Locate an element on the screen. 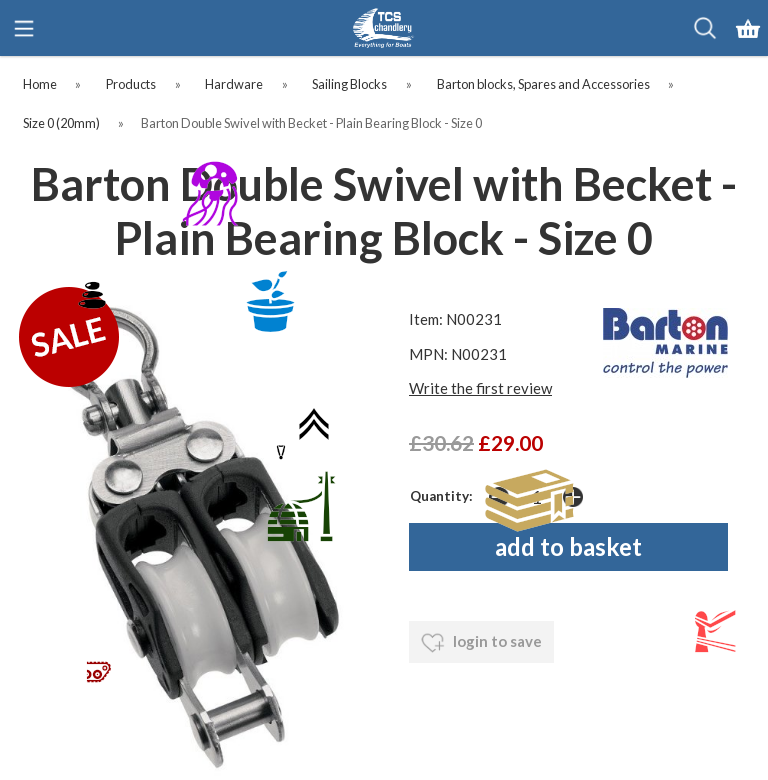 The height and width of the screenshot is (780, 768). view achievements or awards is located at coordinates (281, 452).